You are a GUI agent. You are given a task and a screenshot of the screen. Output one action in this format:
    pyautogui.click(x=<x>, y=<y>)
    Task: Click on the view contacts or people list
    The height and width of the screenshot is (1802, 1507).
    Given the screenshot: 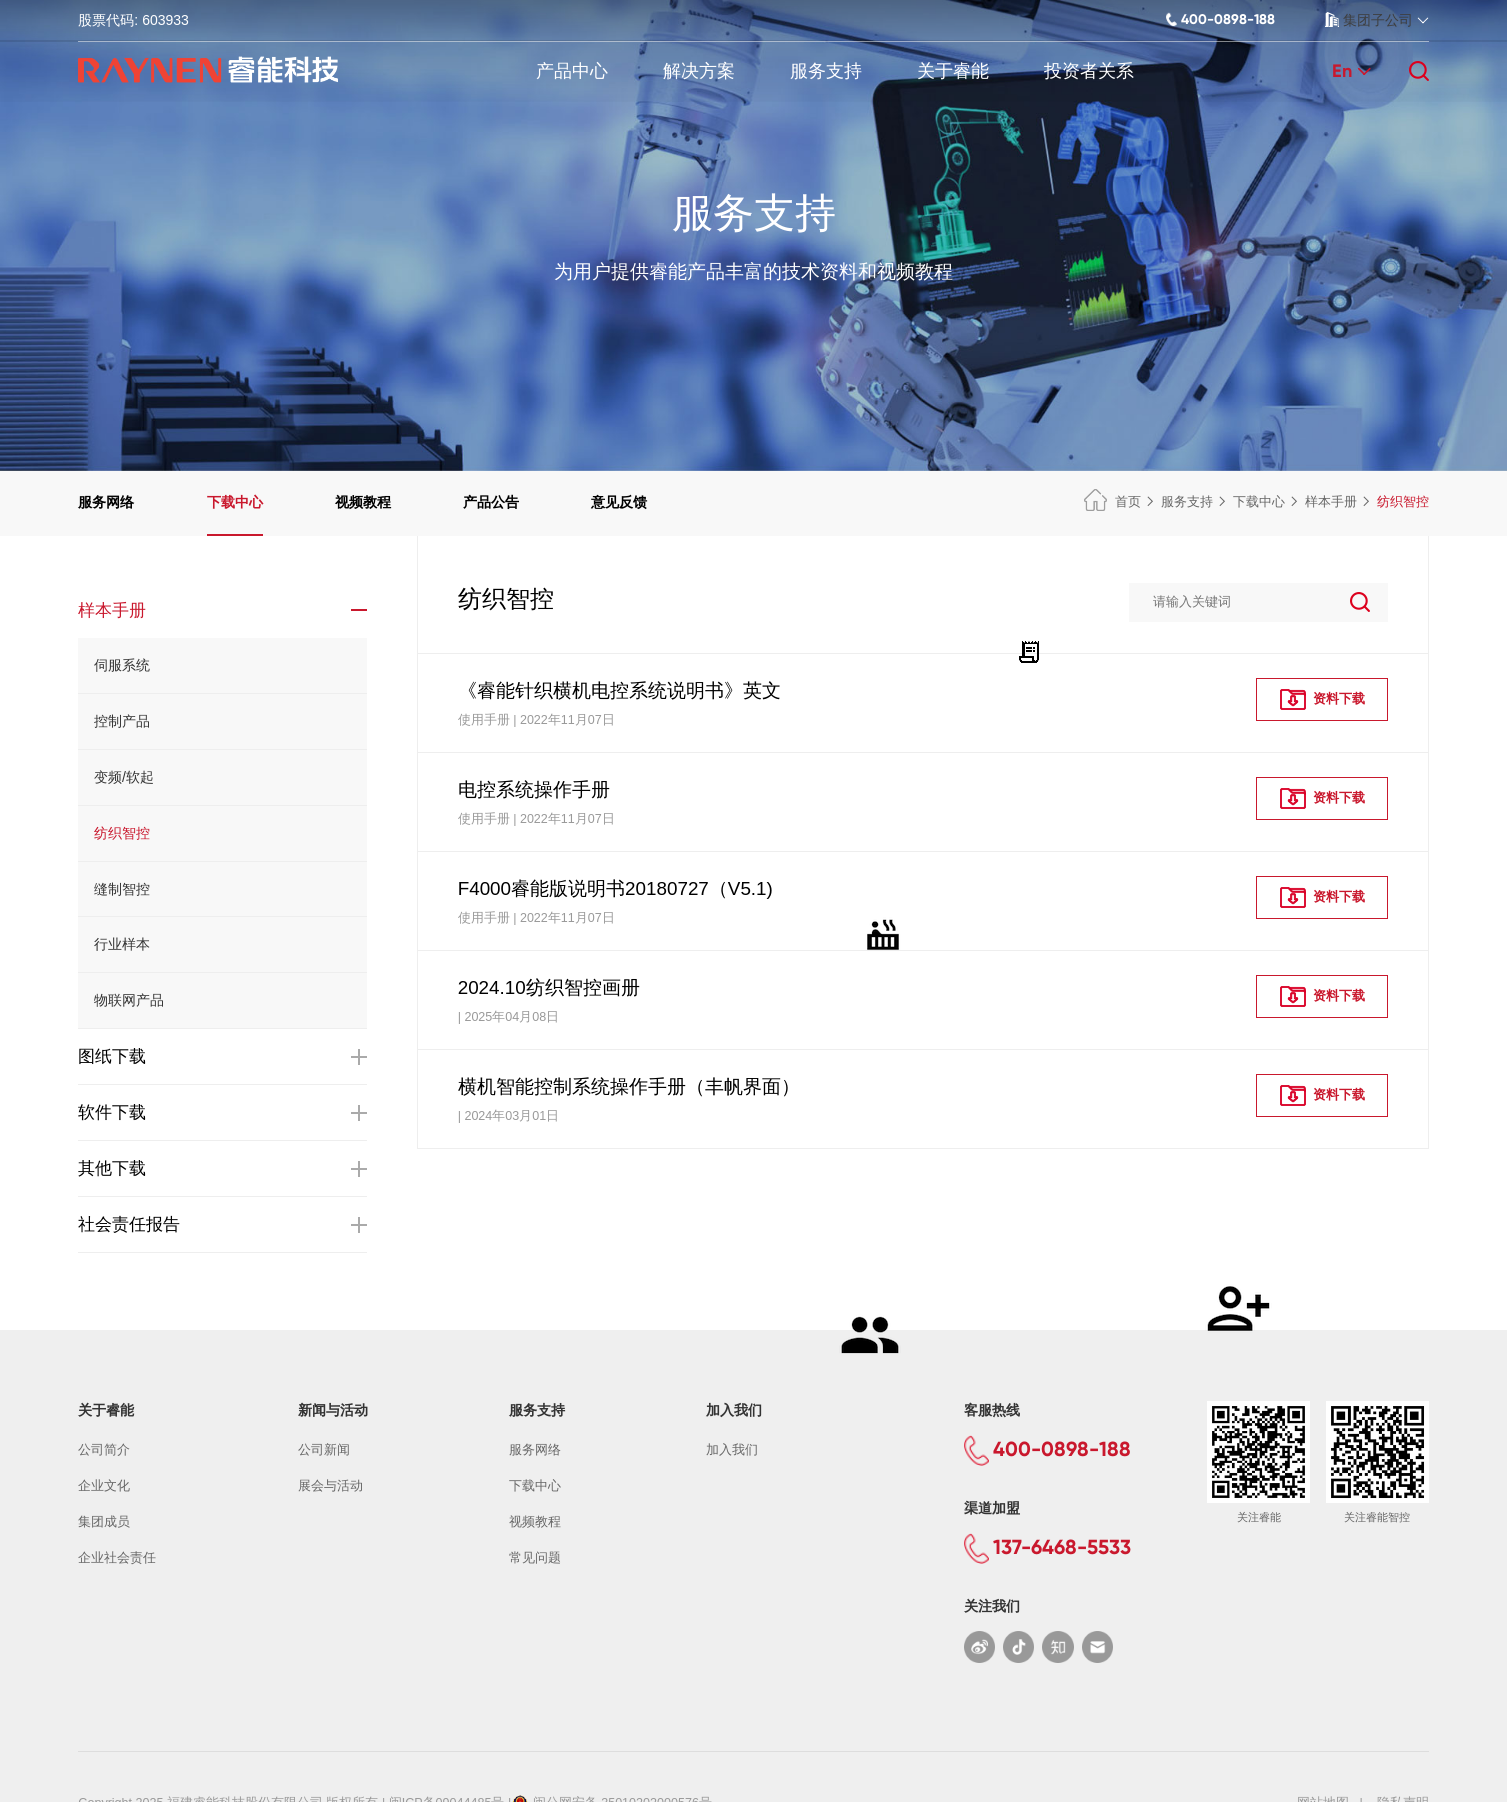 What is the action you would take?
    pyautogui.click(x=870, y=1335)
    